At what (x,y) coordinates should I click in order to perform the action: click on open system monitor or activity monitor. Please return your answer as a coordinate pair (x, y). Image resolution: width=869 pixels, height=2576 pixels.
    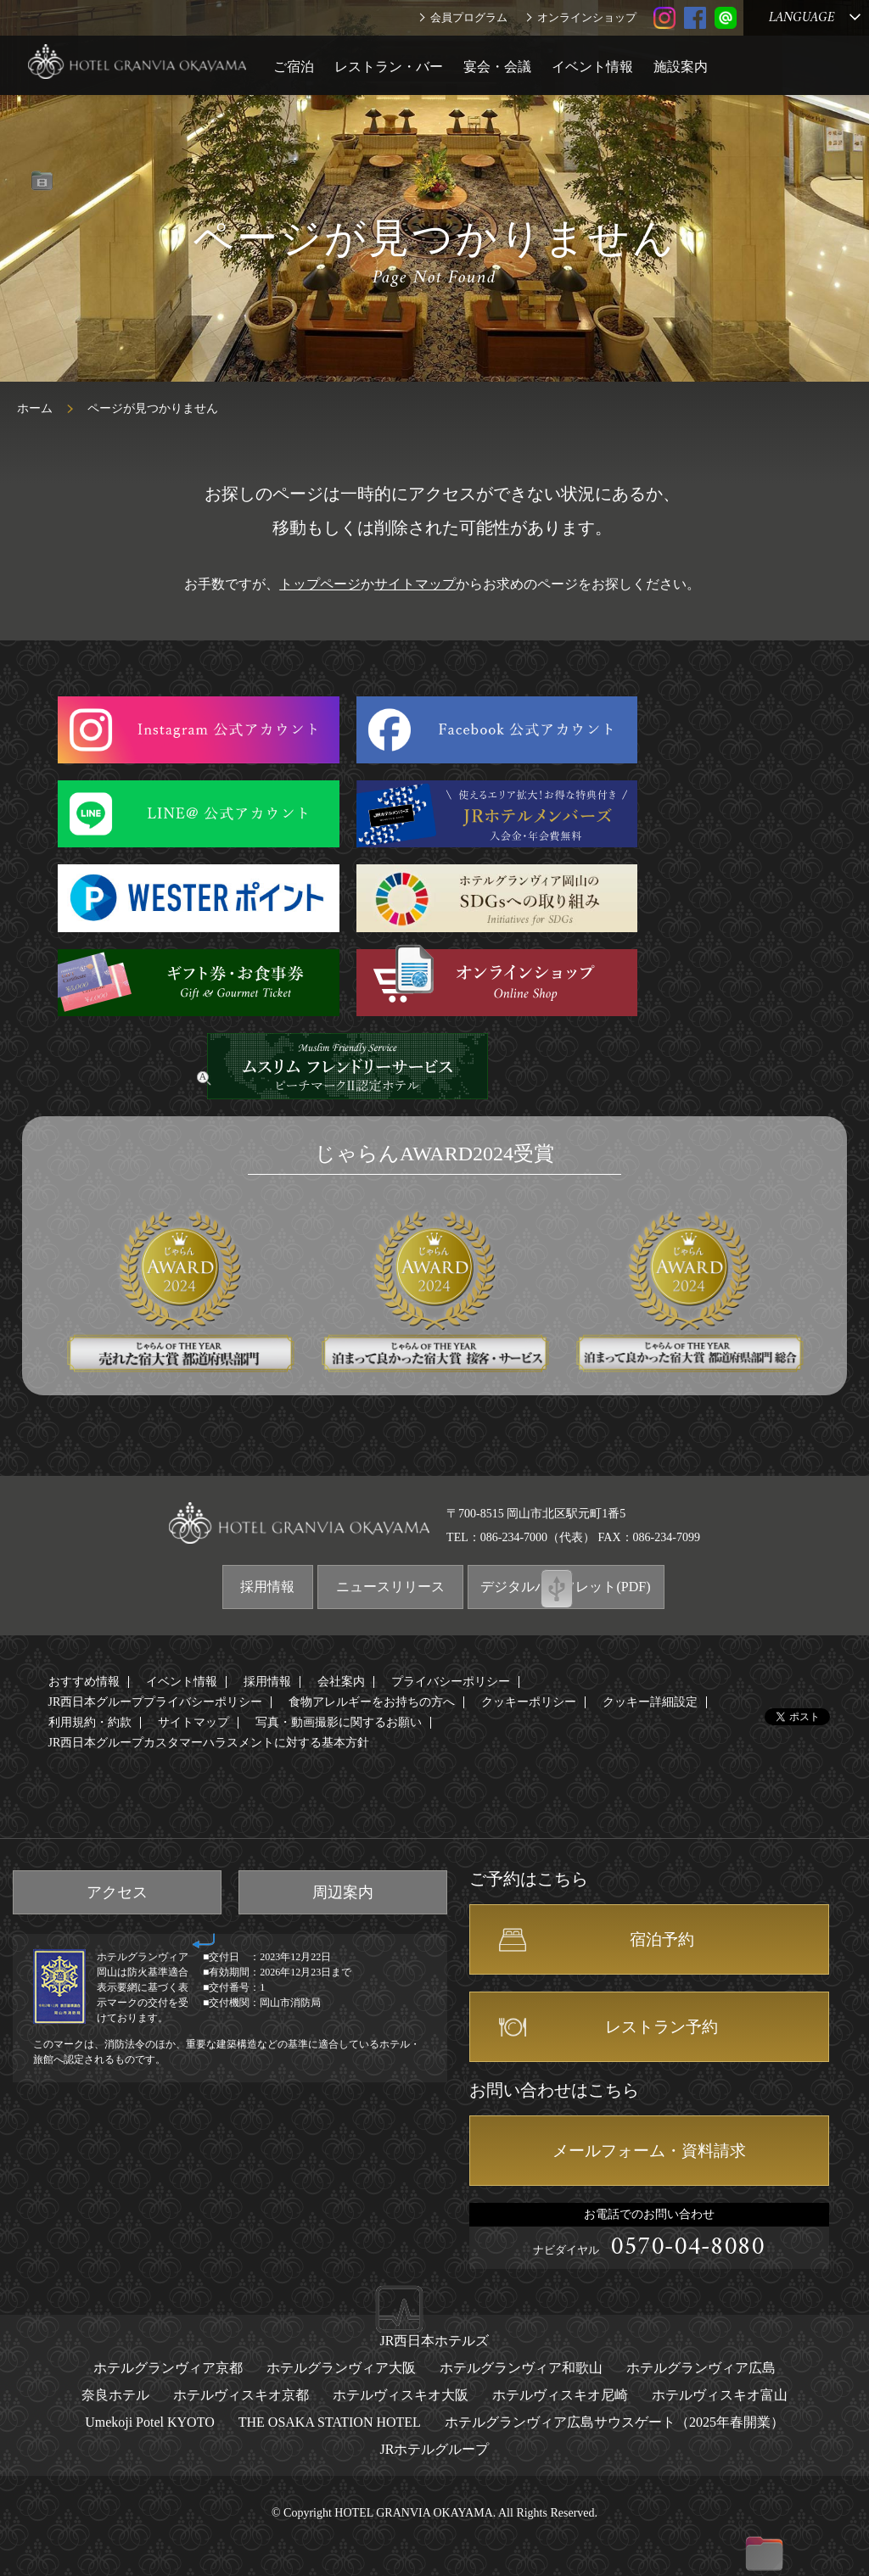
    Looking at the image, I should click on (399, 2309).